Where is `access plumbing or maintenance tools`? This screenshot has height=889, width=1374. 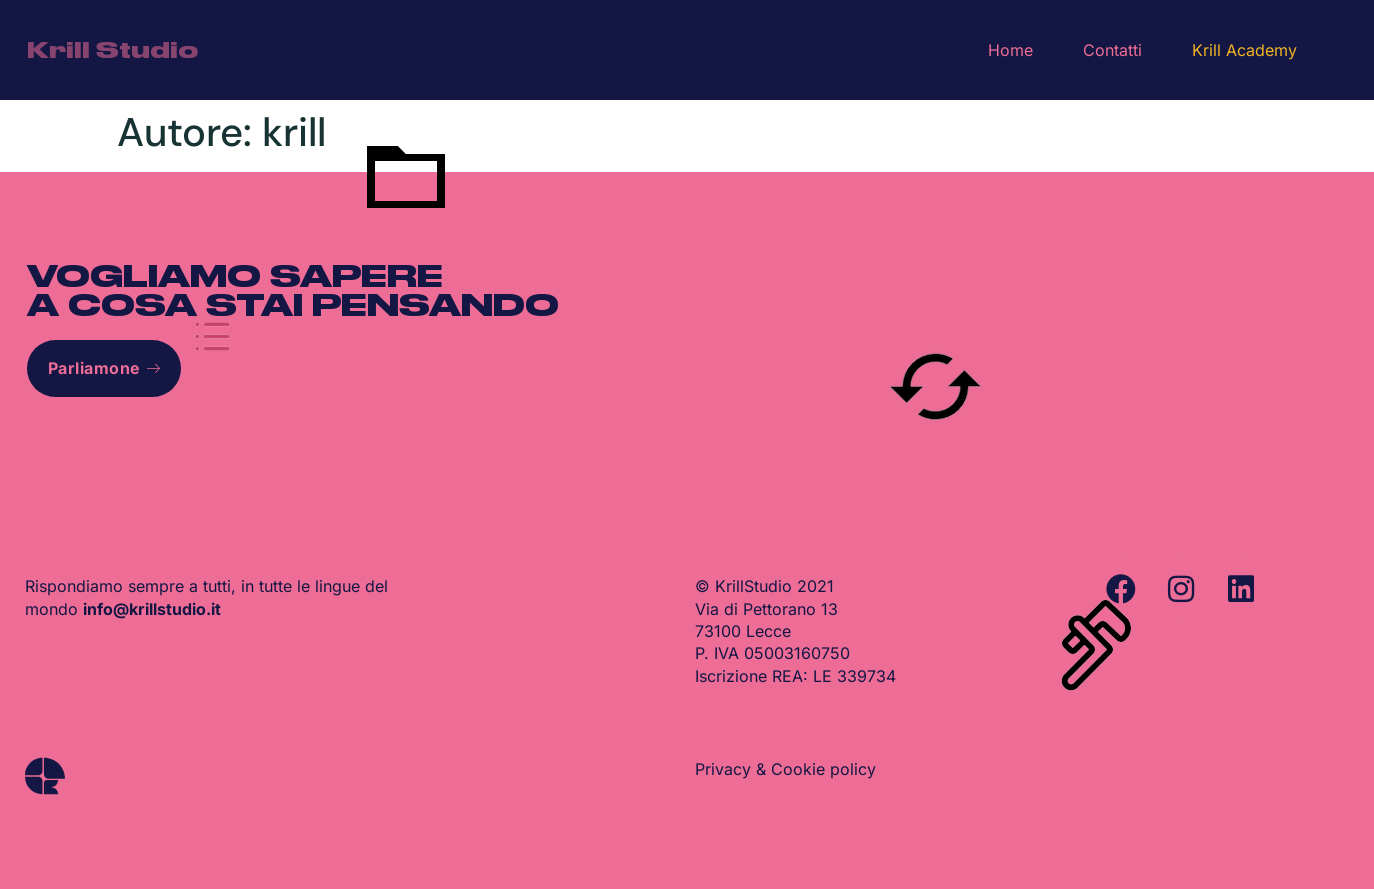 access plumbing or maintenance tools is located at coordinates (1092, 645).